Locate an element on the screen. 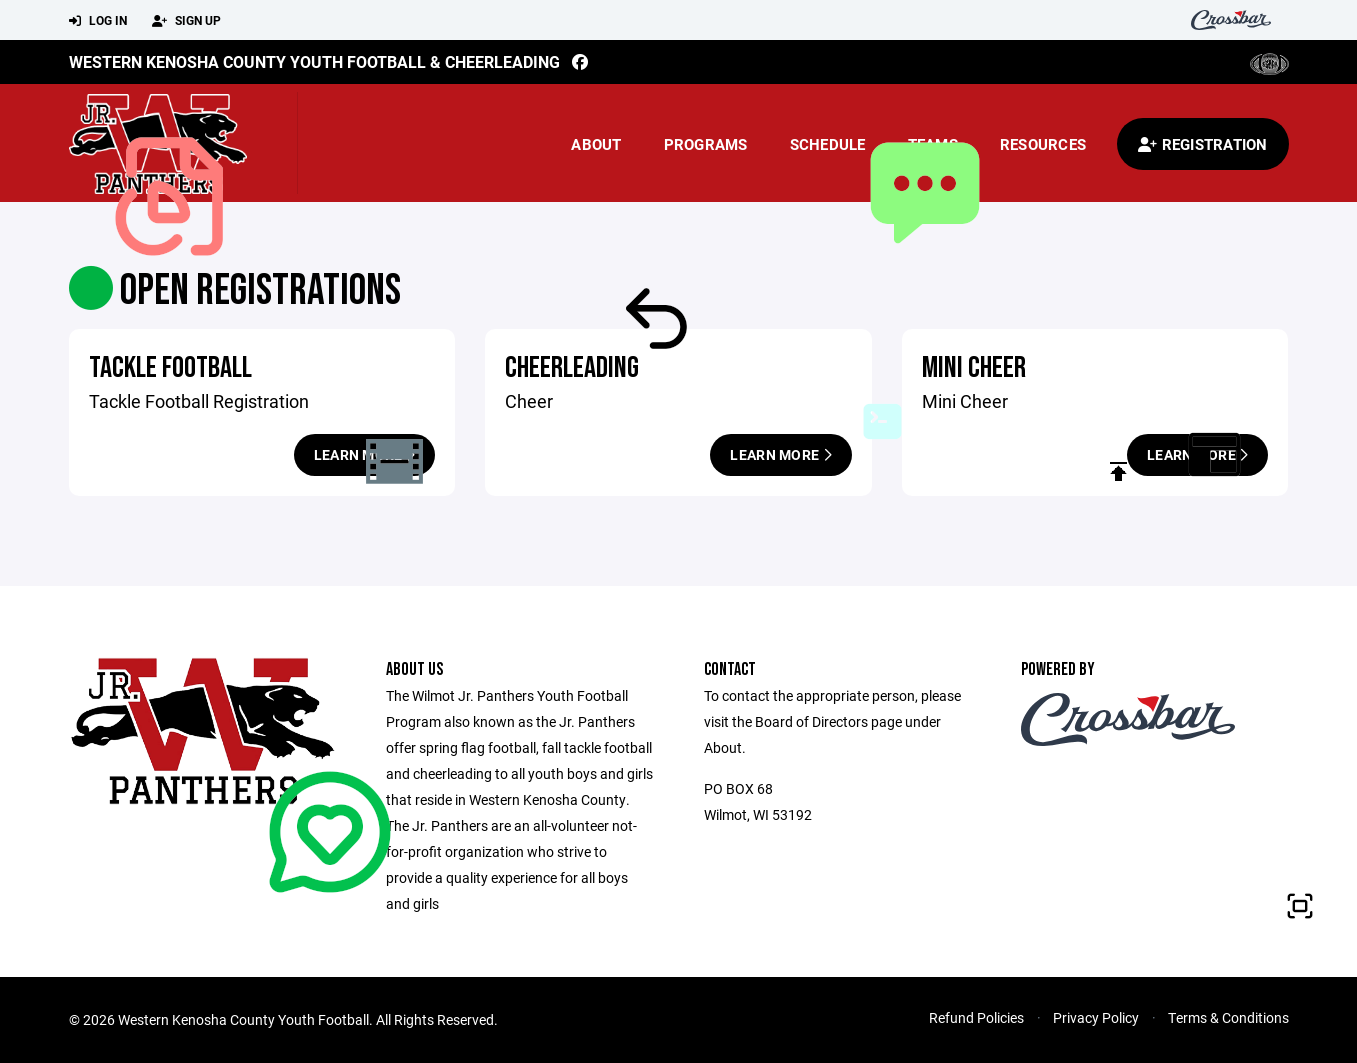 The width and height of the screenshot is (1357, 1063). send a message to favorites is located at coordinates (330, 832).